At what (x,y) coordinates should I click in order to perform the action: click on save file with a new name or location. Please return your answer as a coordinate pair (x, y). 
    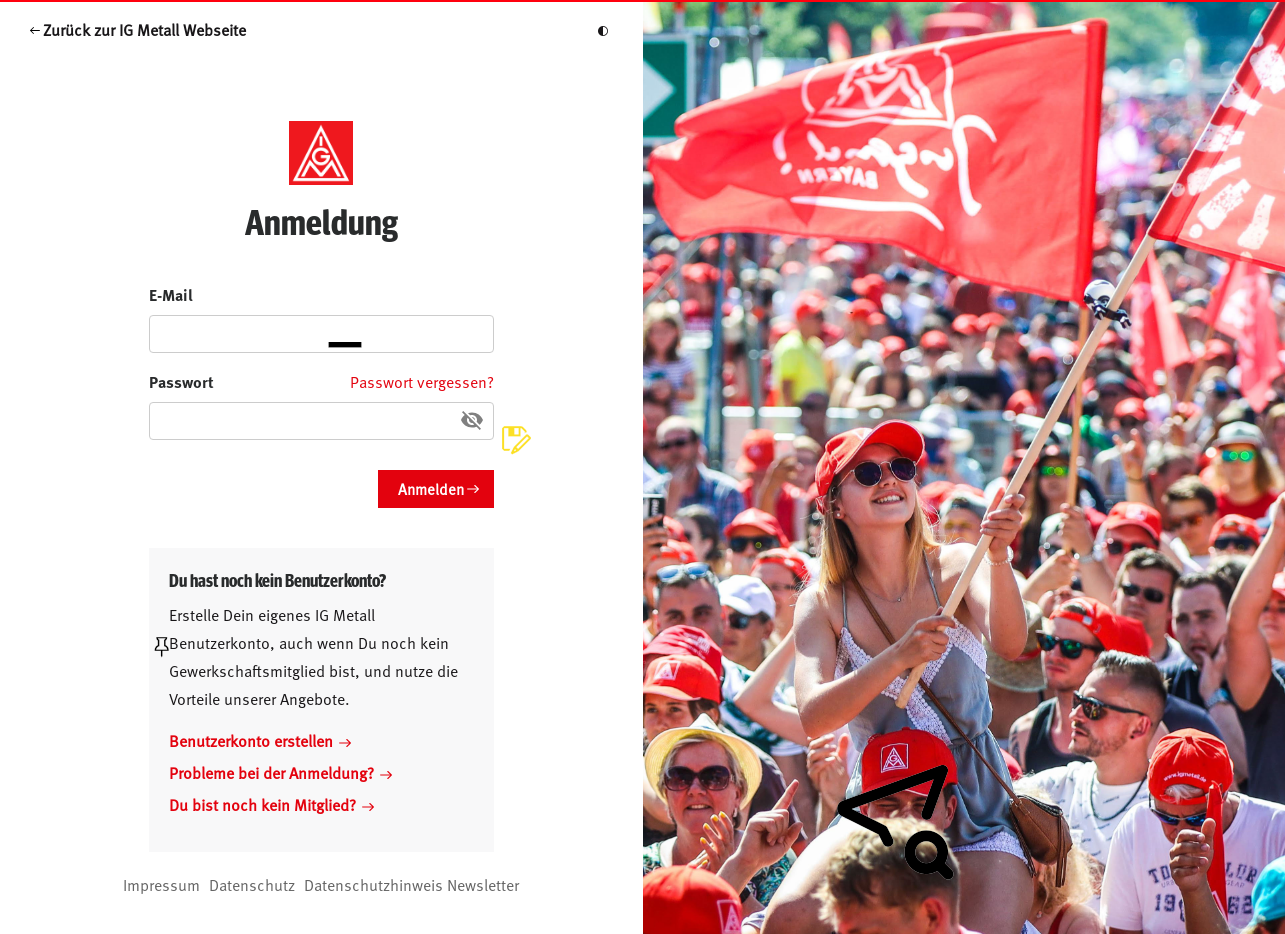
    Looking at the image, I should click on (516, 440).